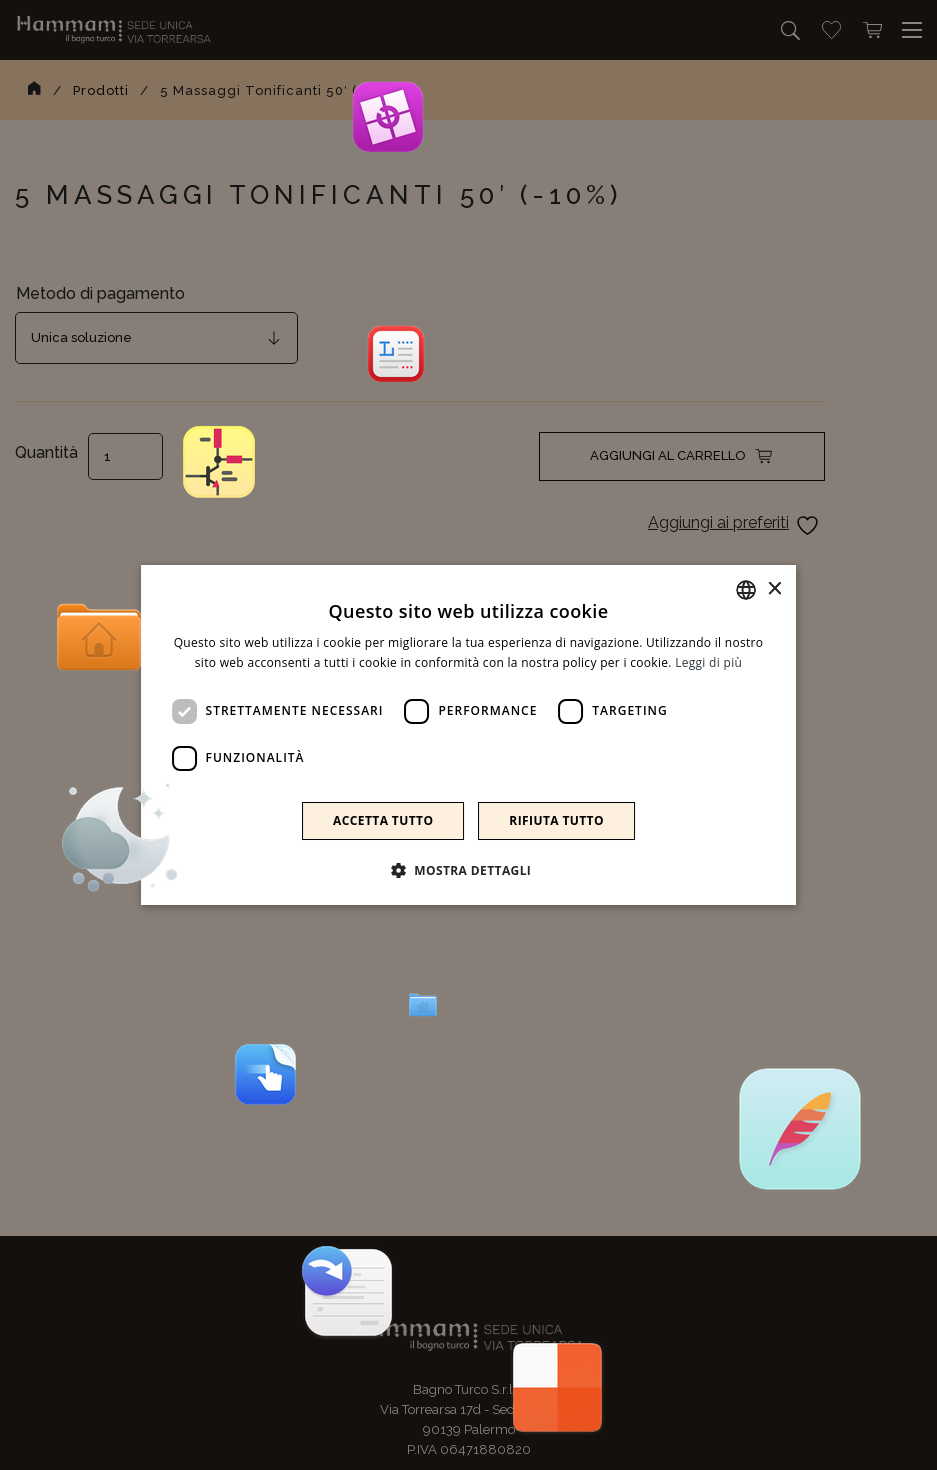 The width and height of the screenshot is (937, 1470). Describe the element at coordinates (800, 1129) in the screenshot. I see `launch apache jmeter application` at that location.